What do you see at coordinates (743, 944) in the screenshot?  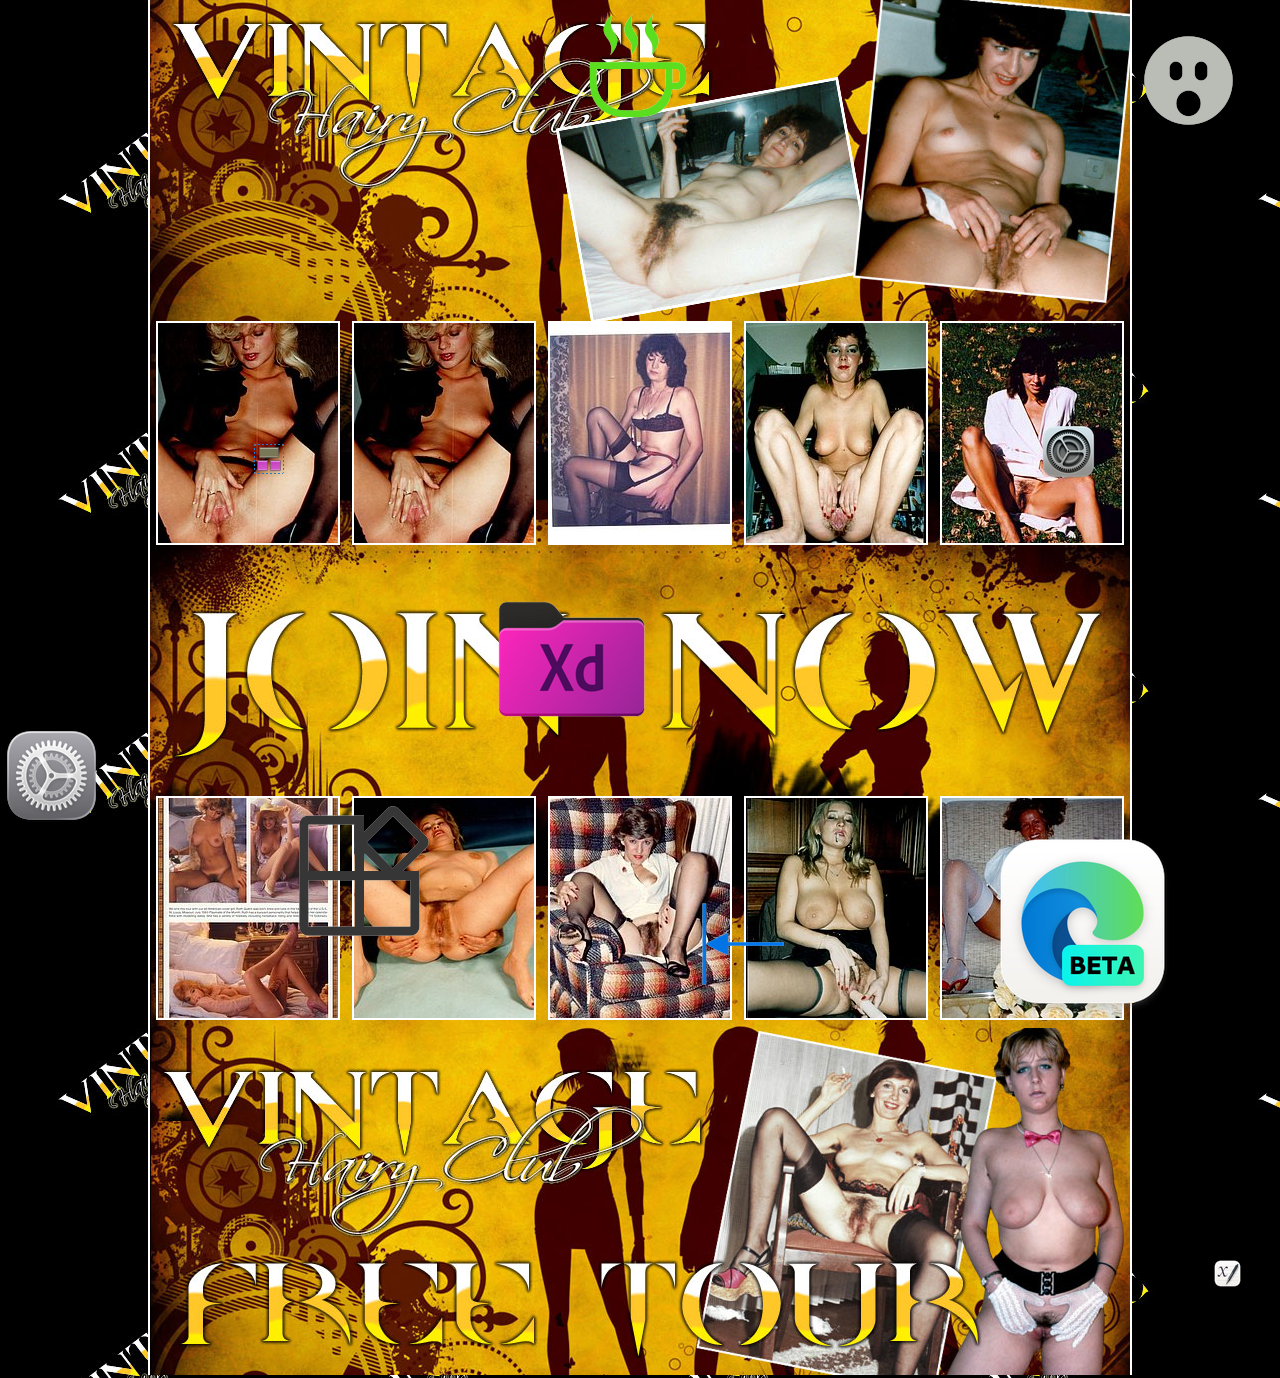 I see `go to the first item in a list or sequence` at bounding box center [743, 944].